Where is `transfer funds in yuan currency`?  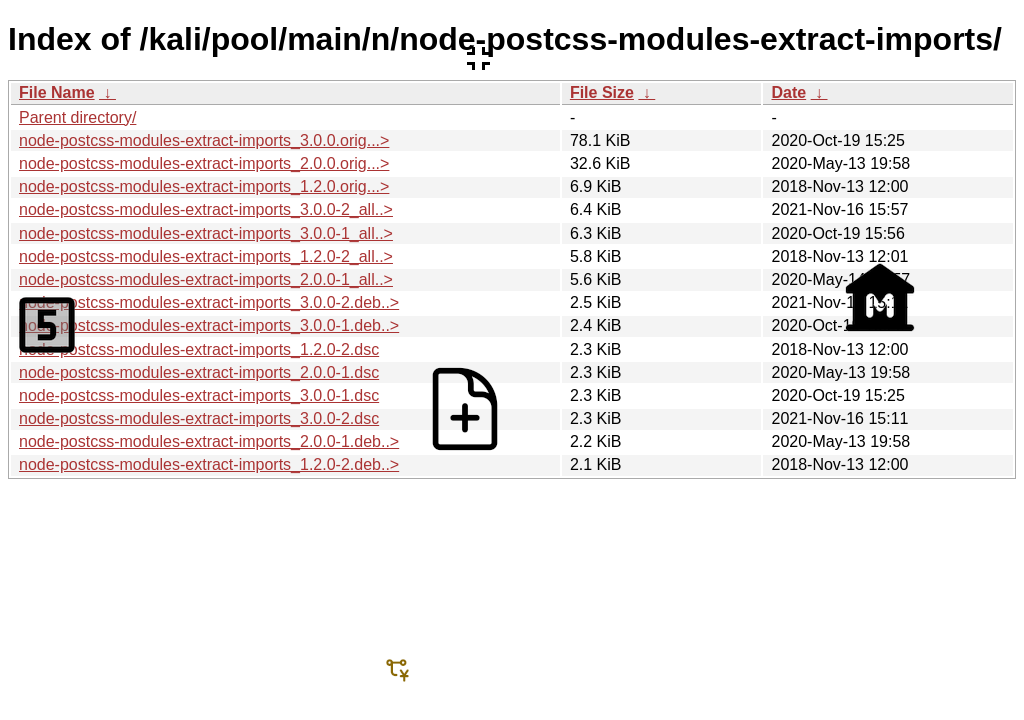
transfer funds in yuan currency is located at coordinates (397, 670).